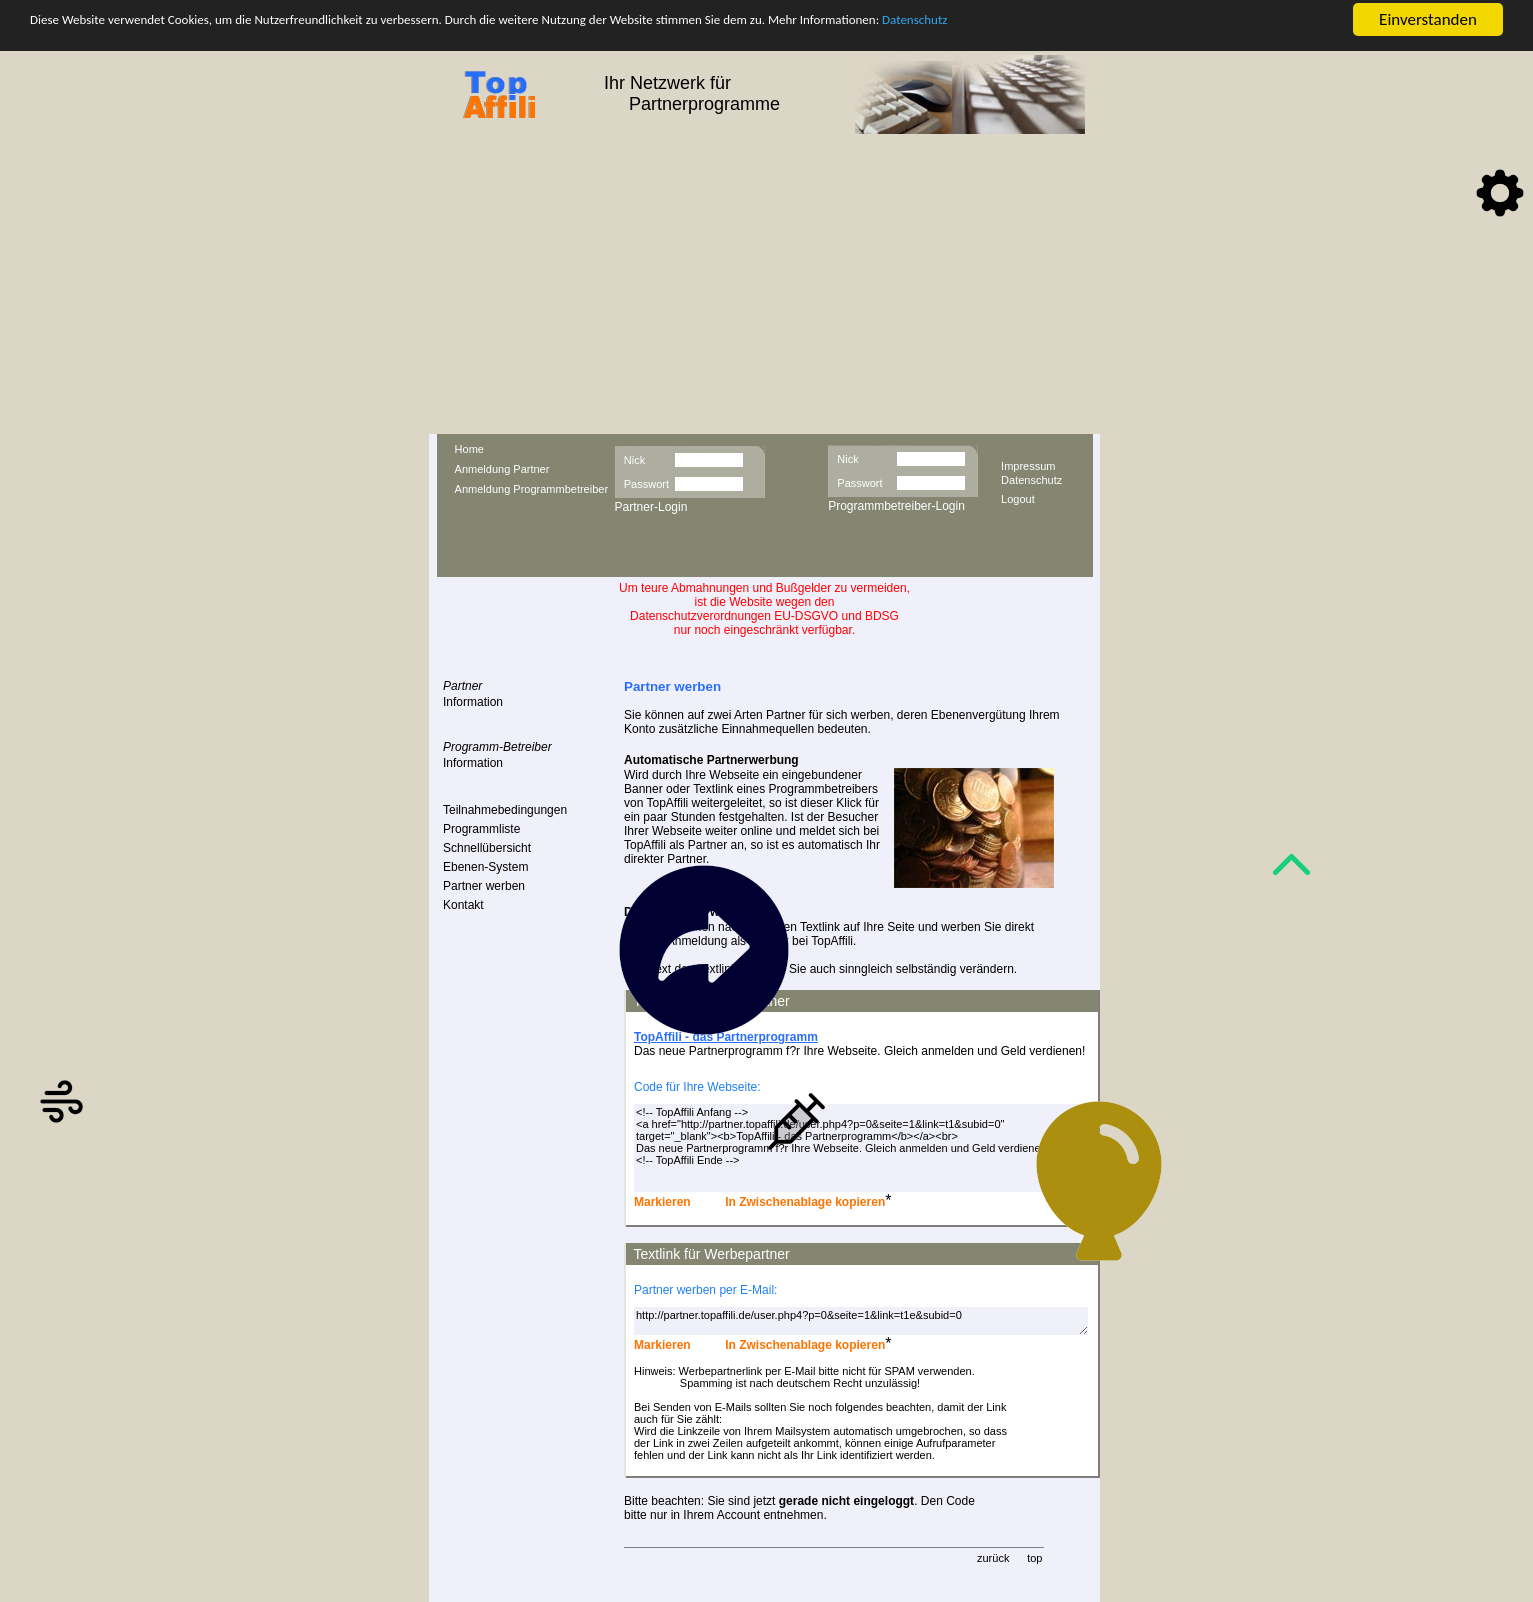 The width and height of the screenshot is (1533, 1602). Describe the element at coordinates (796, 1121) in the screenshot. I see `access vaccination or medical records` at that location.